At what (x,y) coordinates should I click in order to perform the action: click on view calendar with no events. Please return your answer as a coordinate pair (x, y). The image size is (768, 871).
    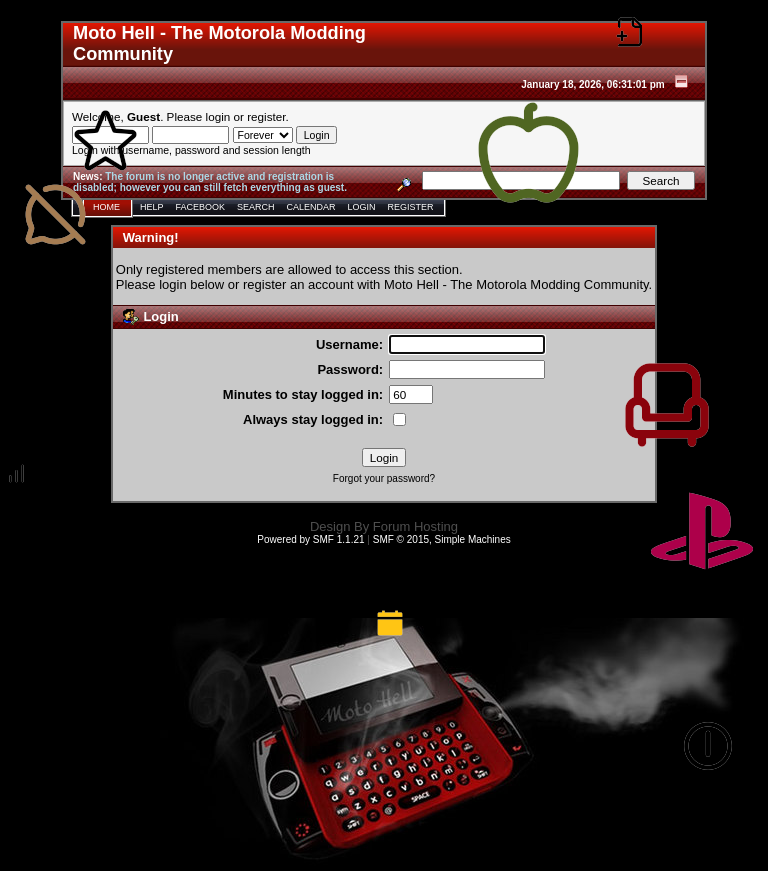
    Looking at the image, I should click on (390, 623).